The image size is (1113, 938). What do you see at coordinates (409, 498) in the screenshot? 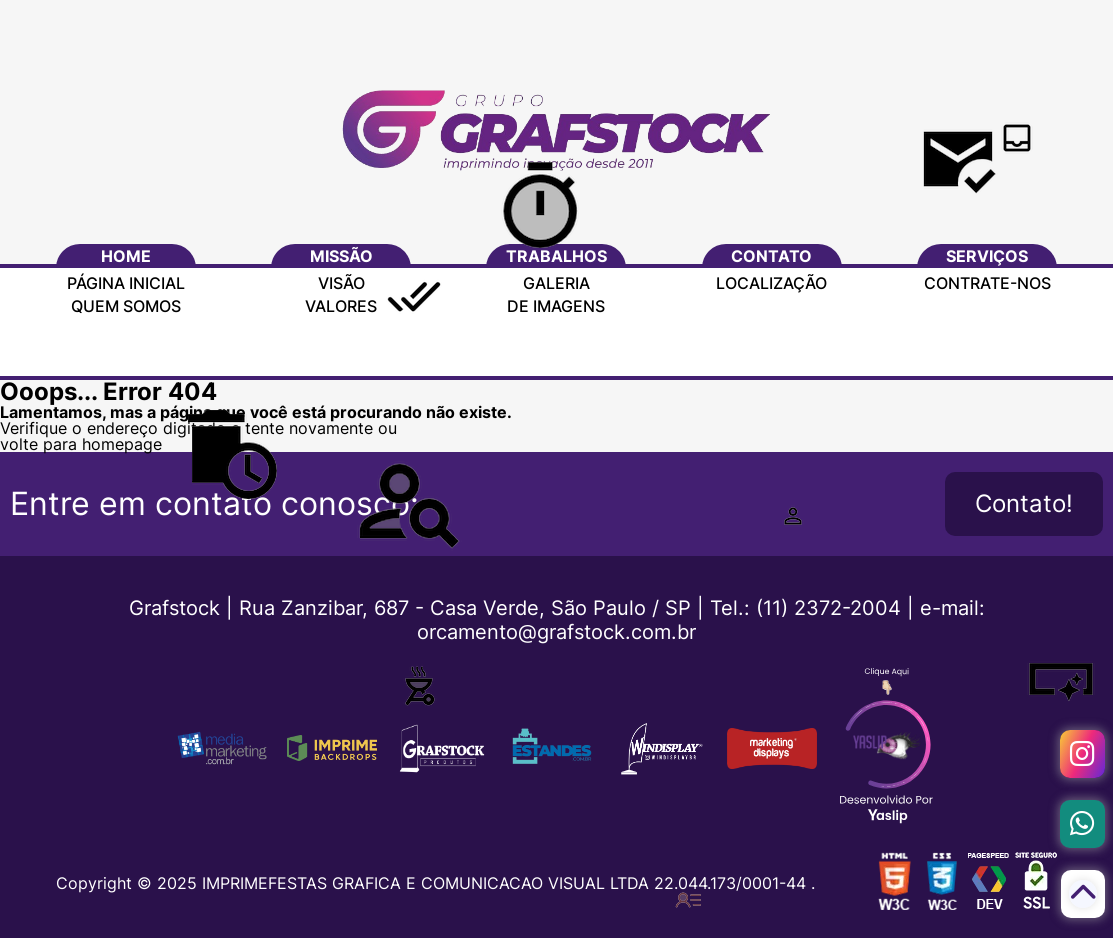
I see `search for a contact or user` at bounding box center [409, 498].